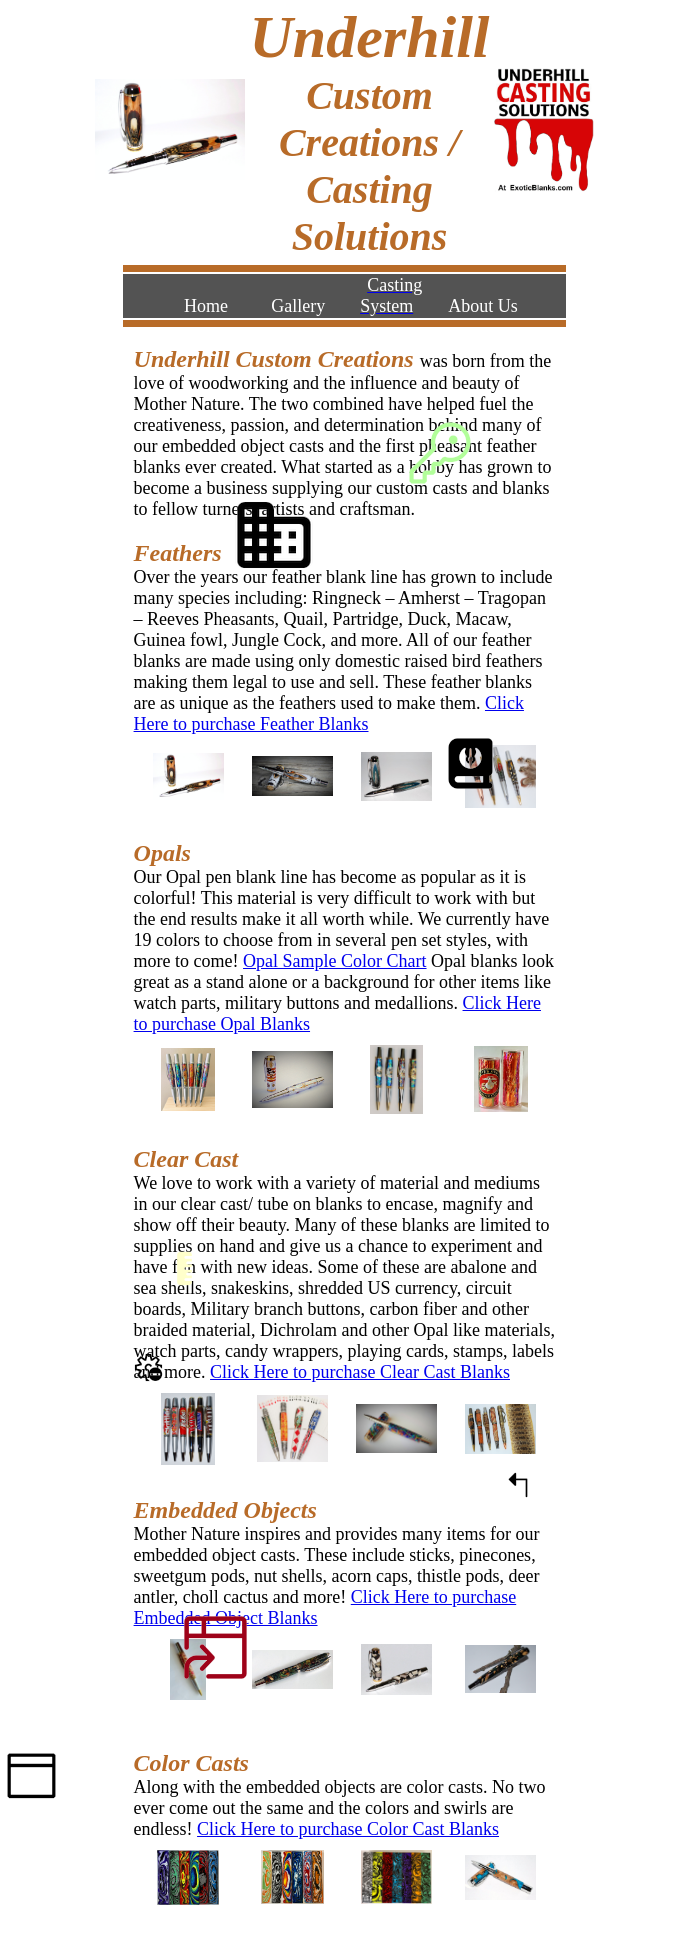  I want to click on exclude file or folder from settings, so click(148, 1367).